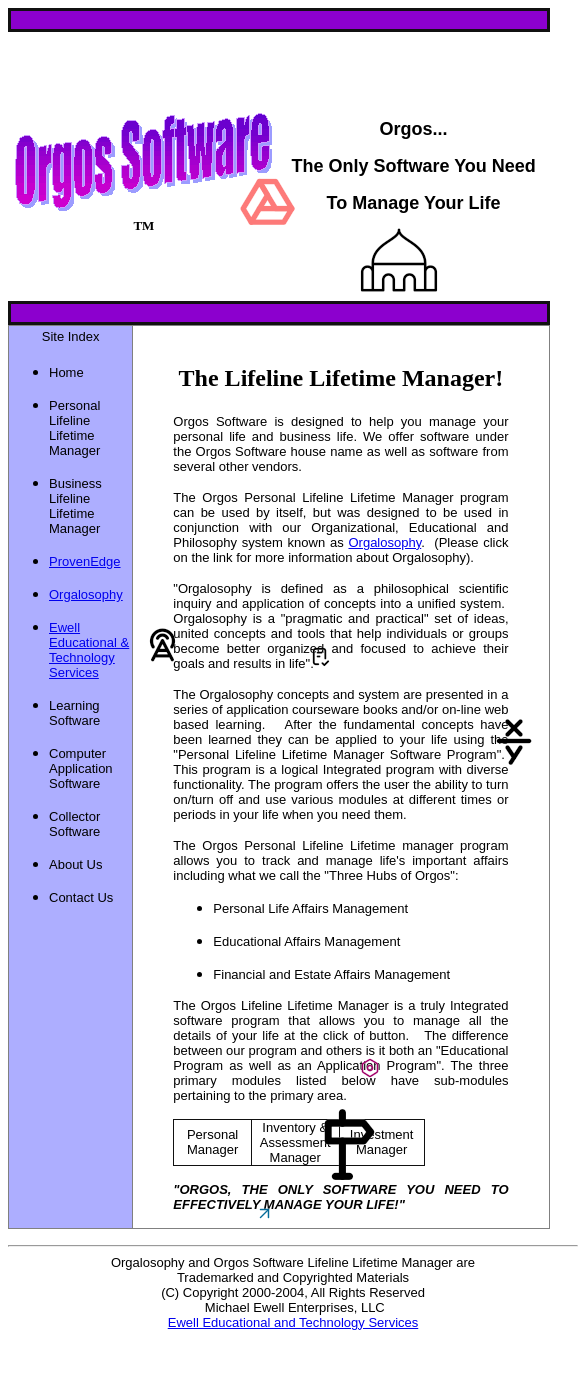 Image resolution: width=586 pixels, height=1380 pixels. What do you see at coordinates (399, 264) in the screenshot?
I see `find nearby mosques` at bounding box center [399, 264].